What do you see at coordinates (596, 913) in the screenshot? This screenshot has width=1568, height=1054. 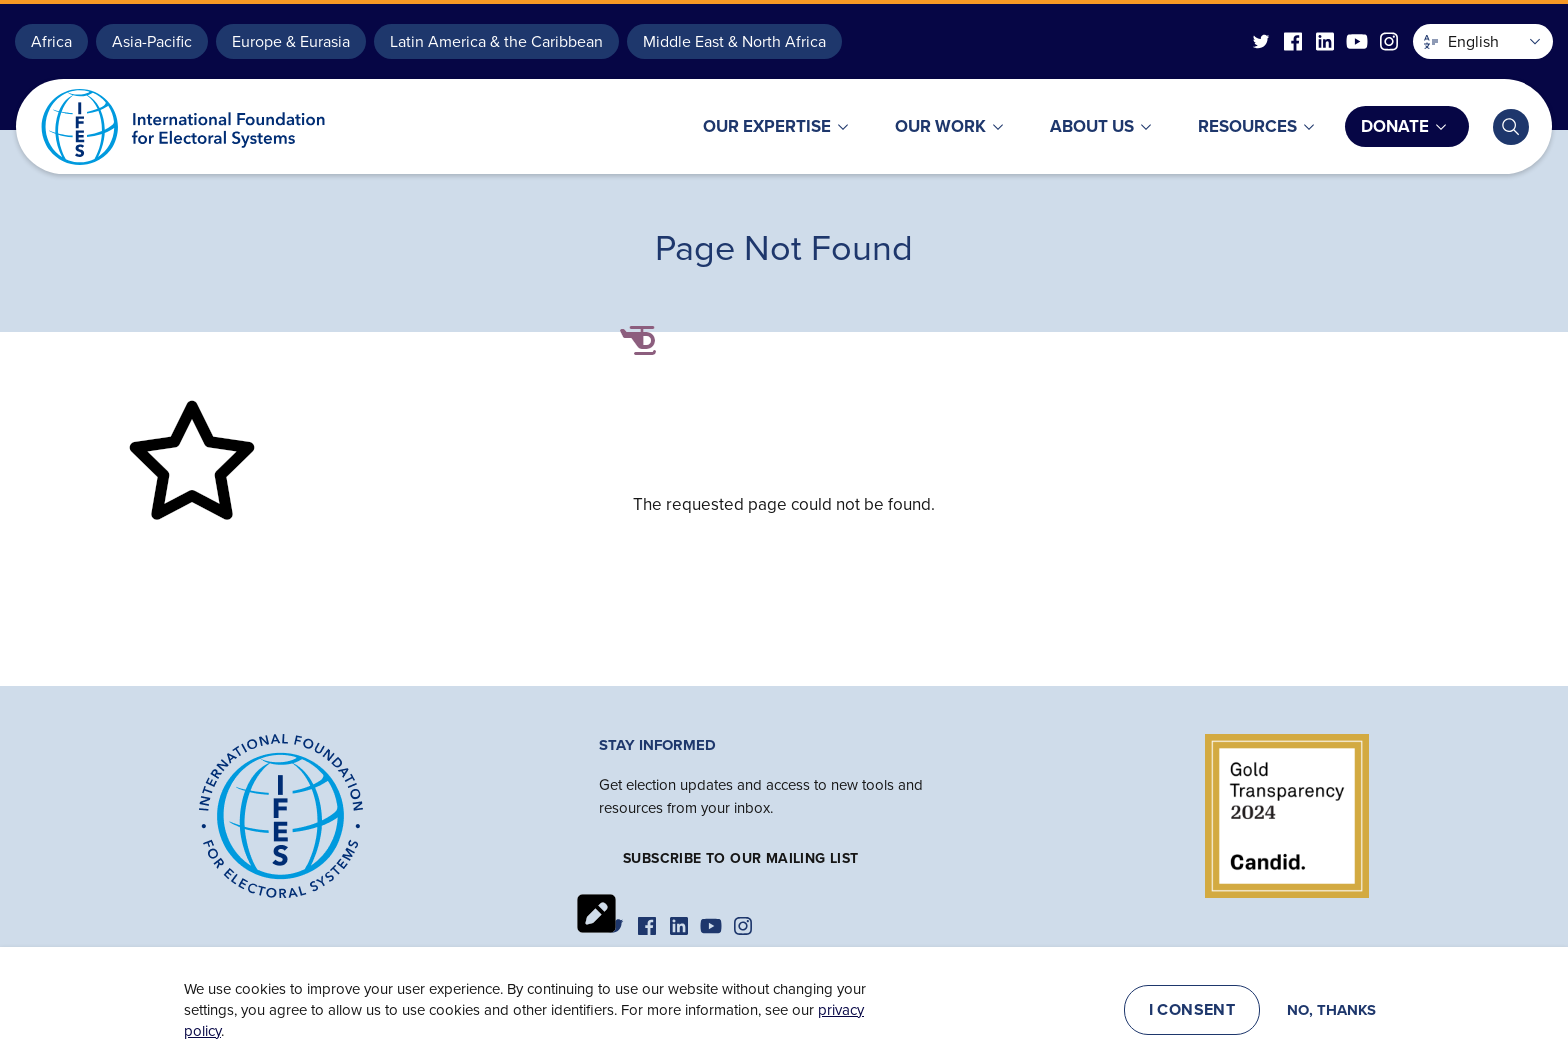 I see `edit or modify content` at bounding box center [596, 913].